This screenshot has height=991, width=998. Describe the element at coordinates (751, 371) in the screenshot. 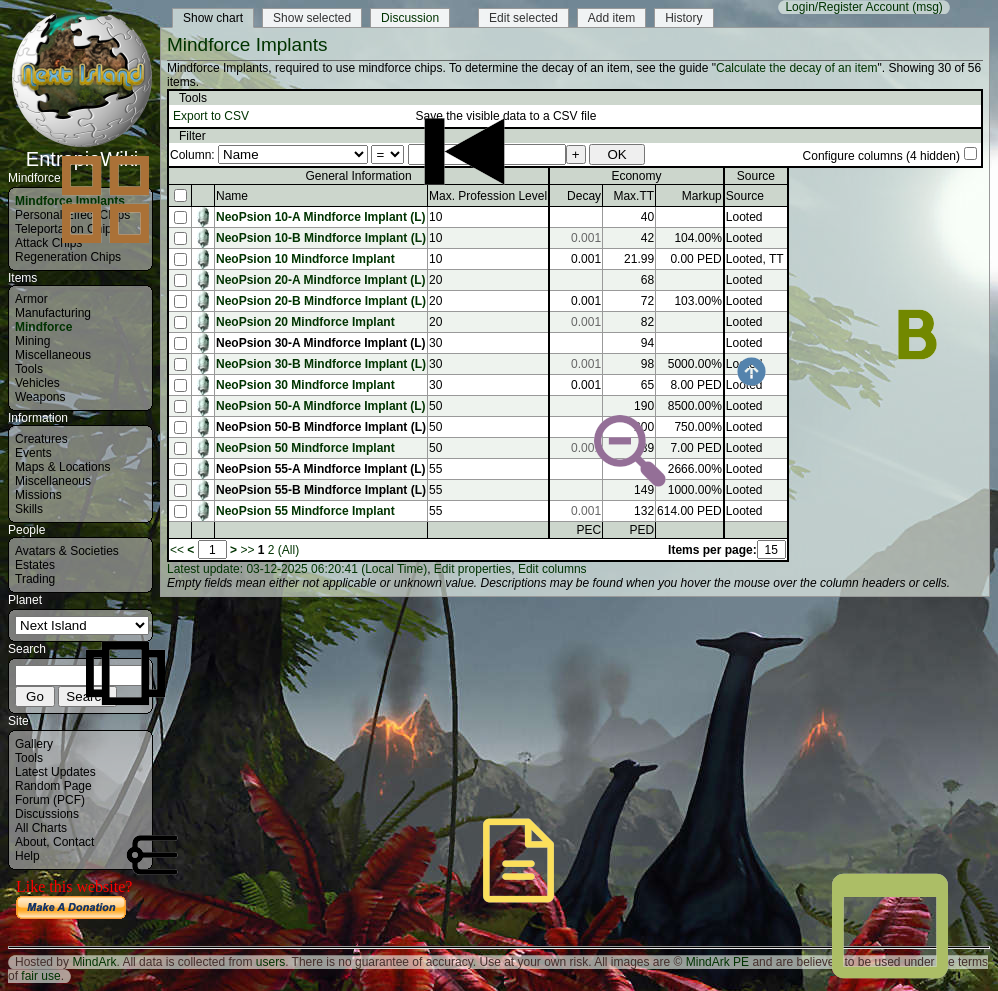

I see `scroll to top of page` at that location.